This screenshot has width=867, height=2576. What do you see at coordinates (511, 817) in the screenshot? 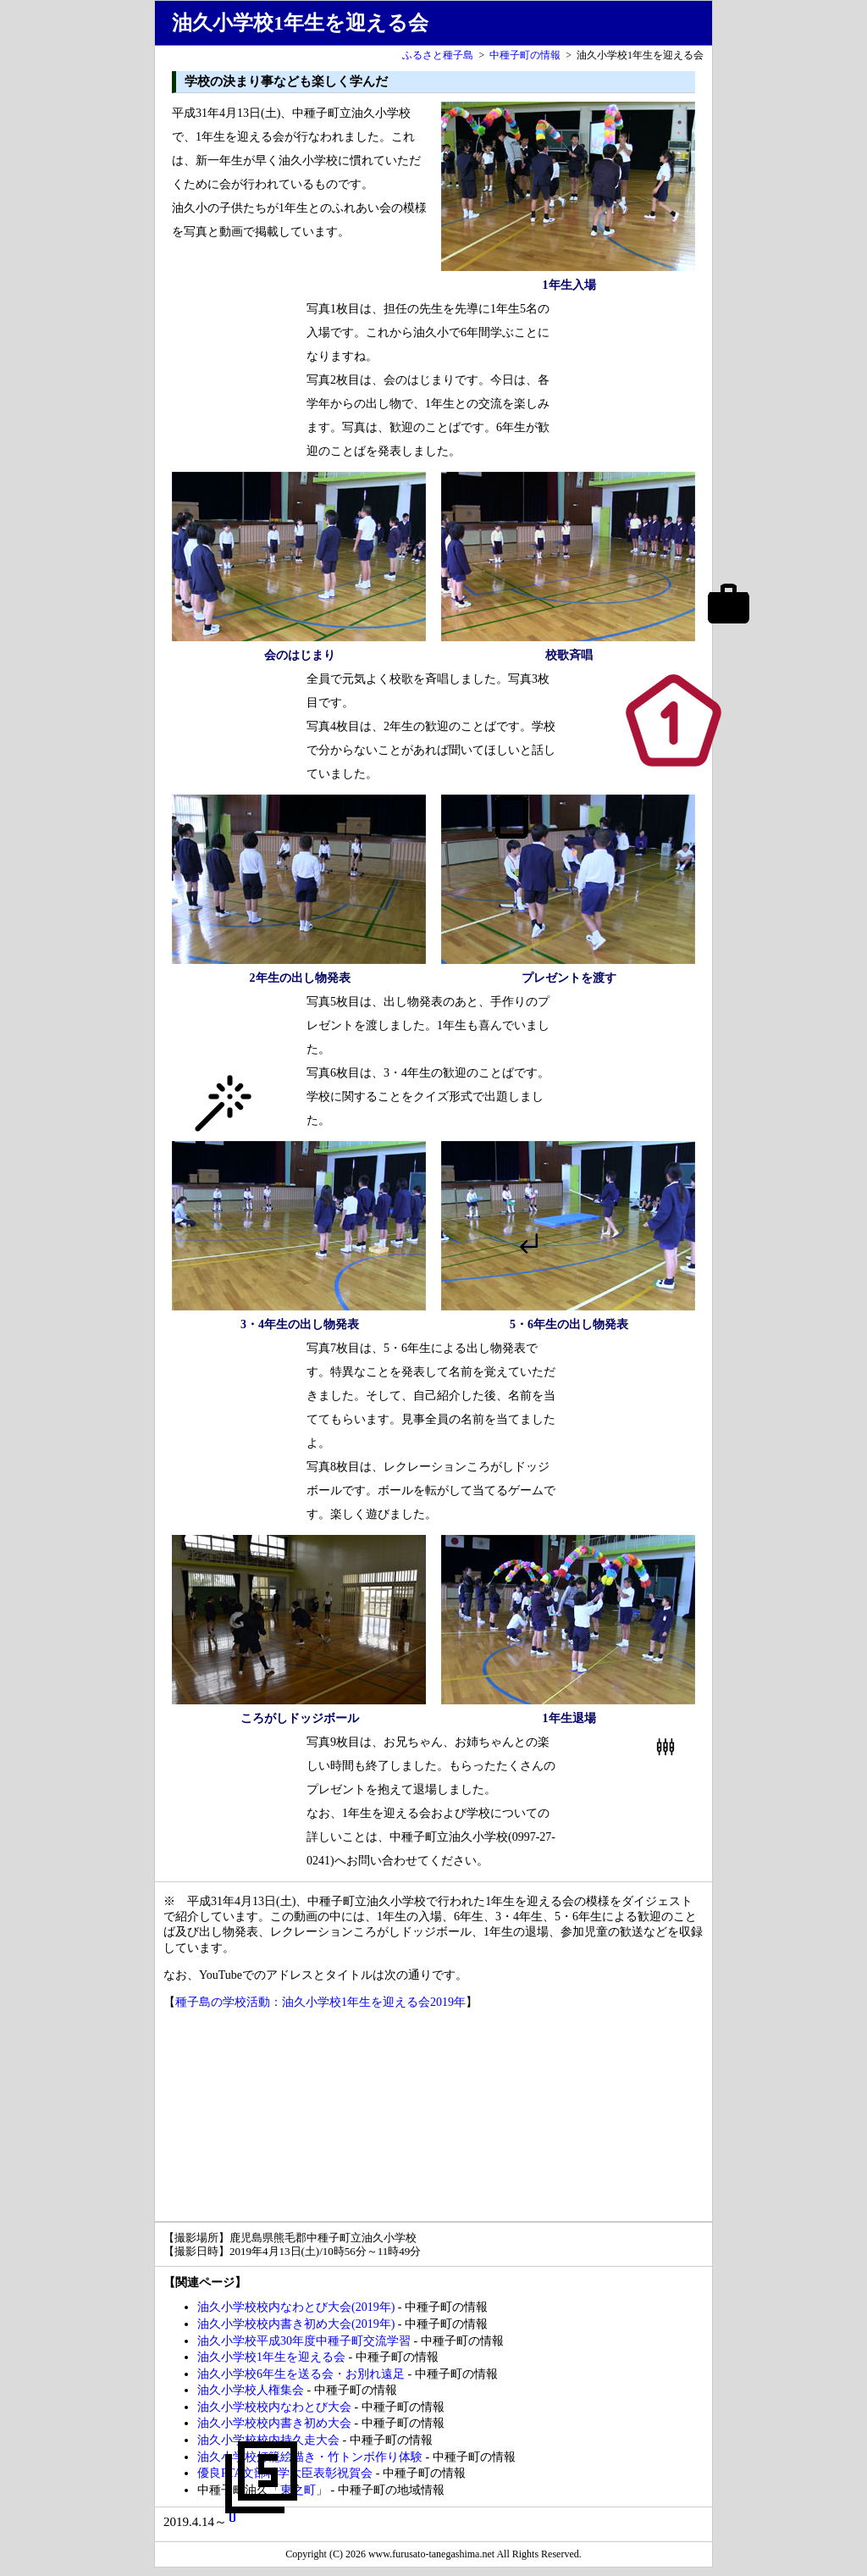
I see `crop image to portrait orientation` at bounding box center [511, 817].